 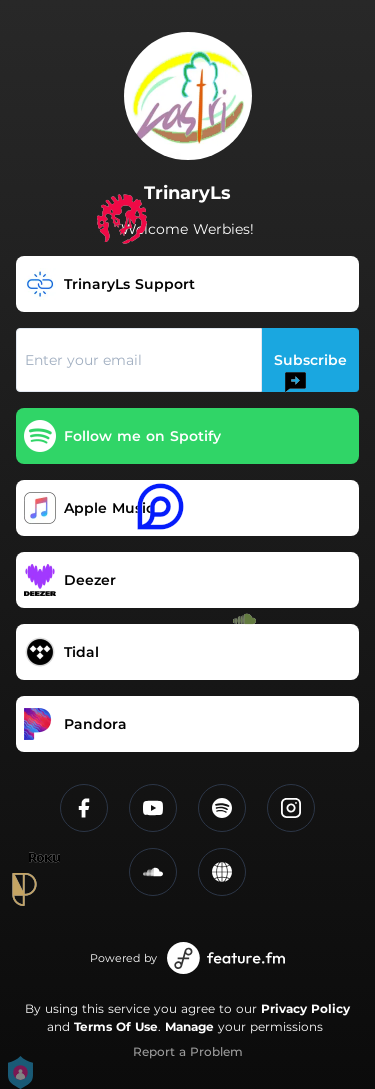 What do you see at coordinates (244, 619) in the screenshot?
I see `open soundcloud app` at bounding box center [244, 619].